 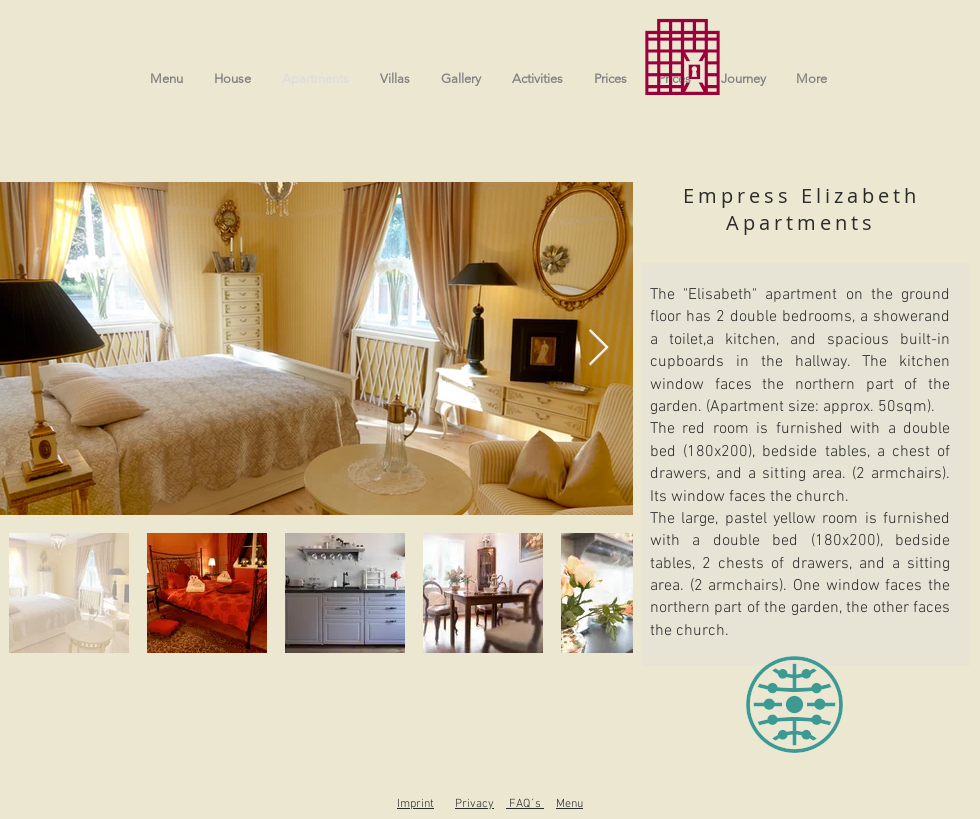 What do you see at coordinates (794, 704) in the screenshot?
I see `access cage or enclosure settings in a game` at bounding box center [794, 704].